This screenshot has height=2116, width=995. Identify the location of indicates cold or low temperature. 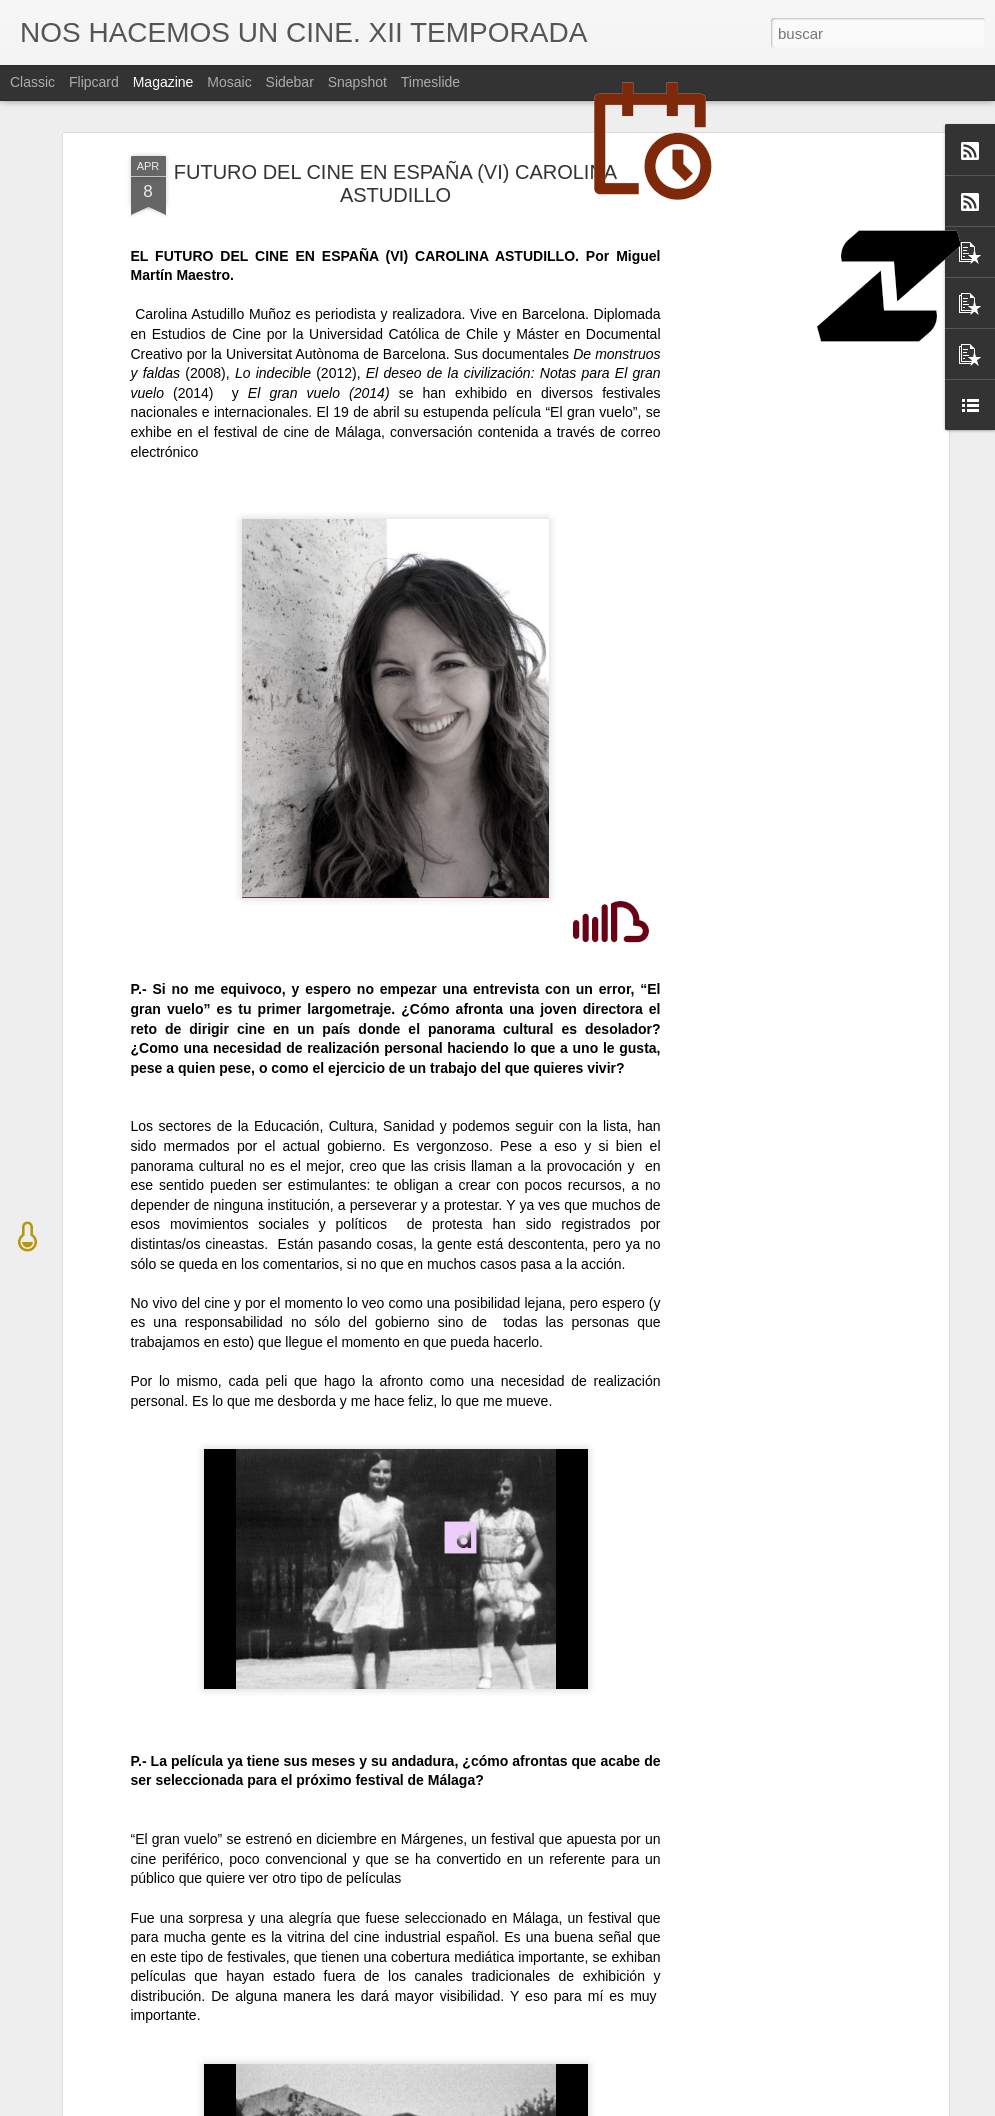
(27, 1236).